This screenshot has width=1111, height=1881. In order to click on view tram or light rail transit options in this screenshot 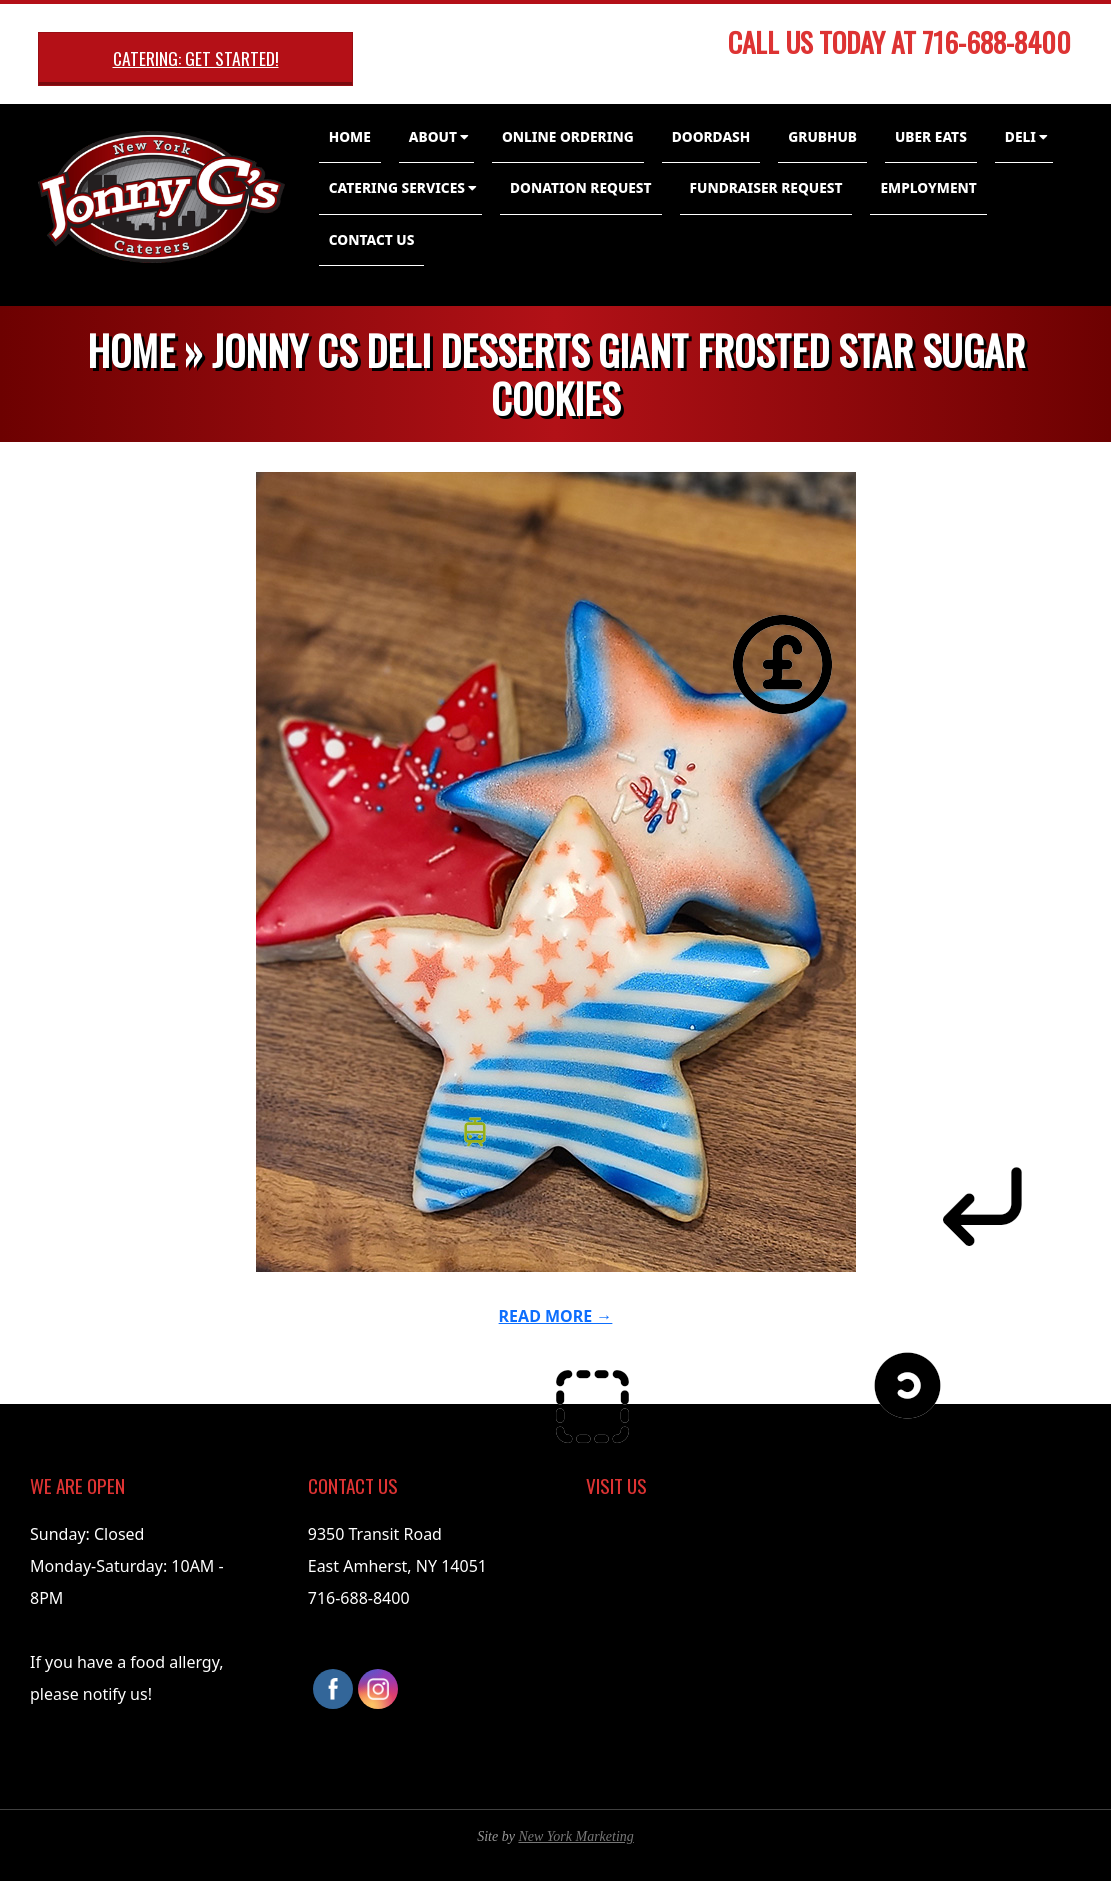, I will do `click(475, 1132)`.